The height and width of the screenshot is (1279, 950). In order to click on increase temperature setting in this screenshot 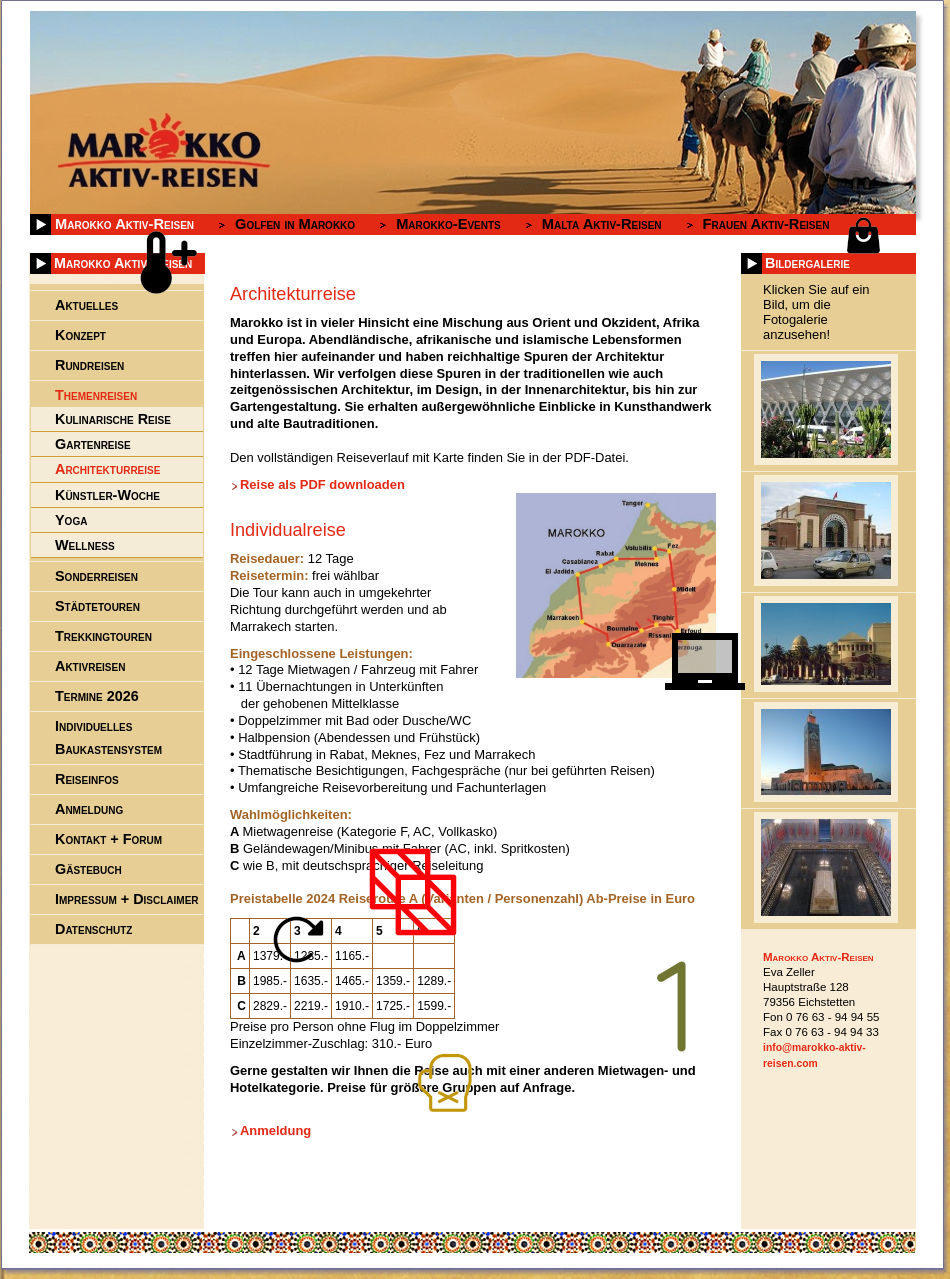, I will do `click(162, 262)`.